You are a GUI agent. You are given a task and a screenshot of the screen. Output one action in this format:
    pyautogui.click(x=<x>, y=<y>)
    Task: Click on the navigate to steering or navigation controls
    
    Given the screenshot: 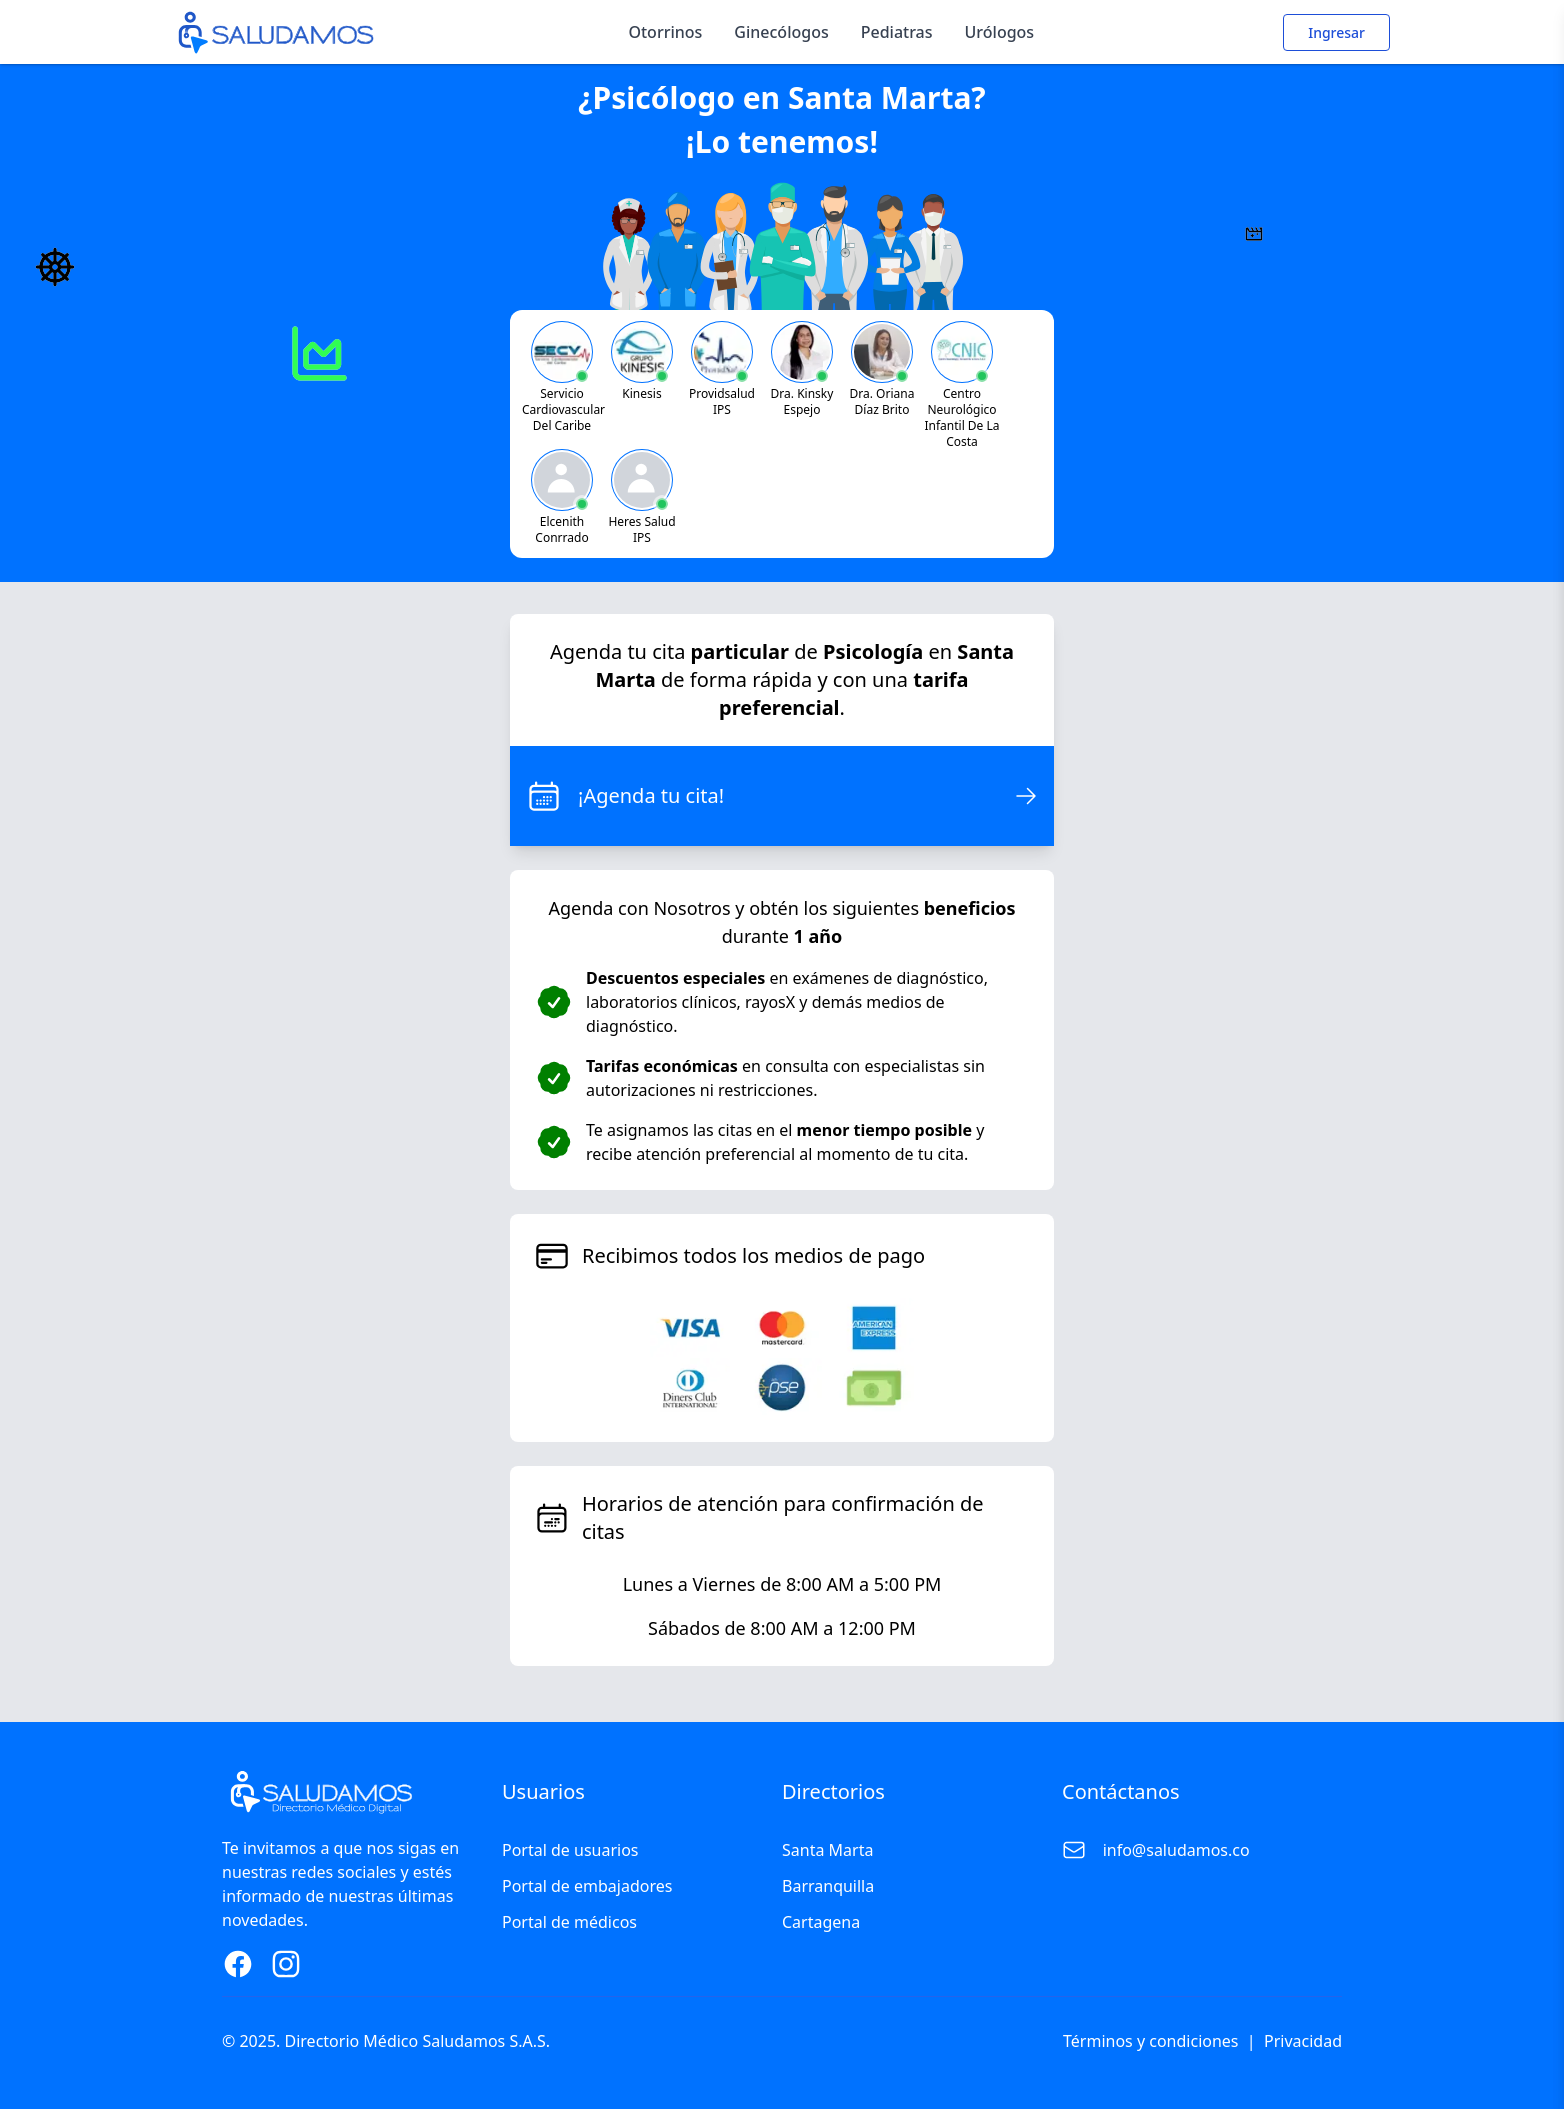 What is the action you would take?
    pyautogui.click(x=55, y=267)
    